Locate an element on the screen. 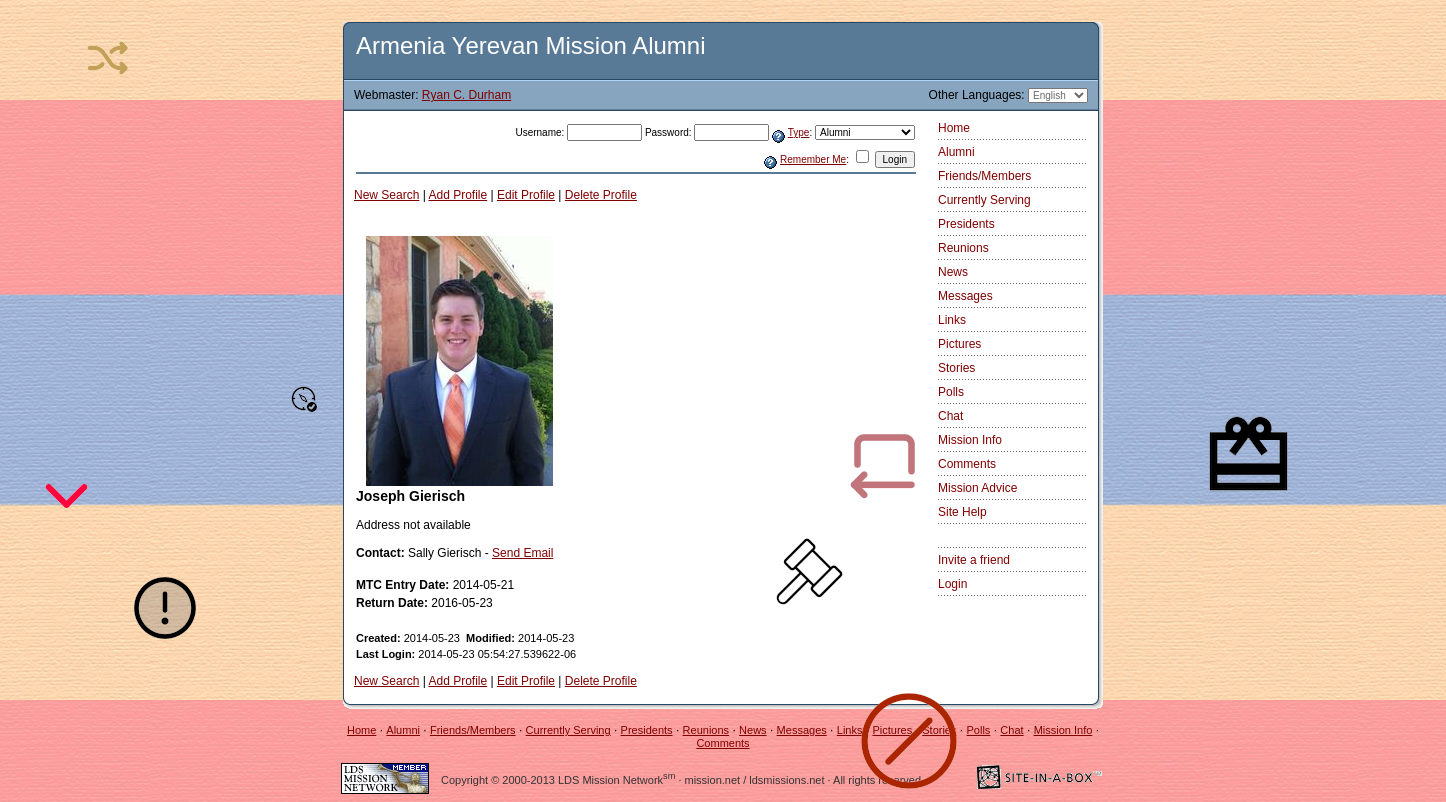 The height and width of the screenshot is (802, 1446). skip this item or step is located at coordinates (909, 741).